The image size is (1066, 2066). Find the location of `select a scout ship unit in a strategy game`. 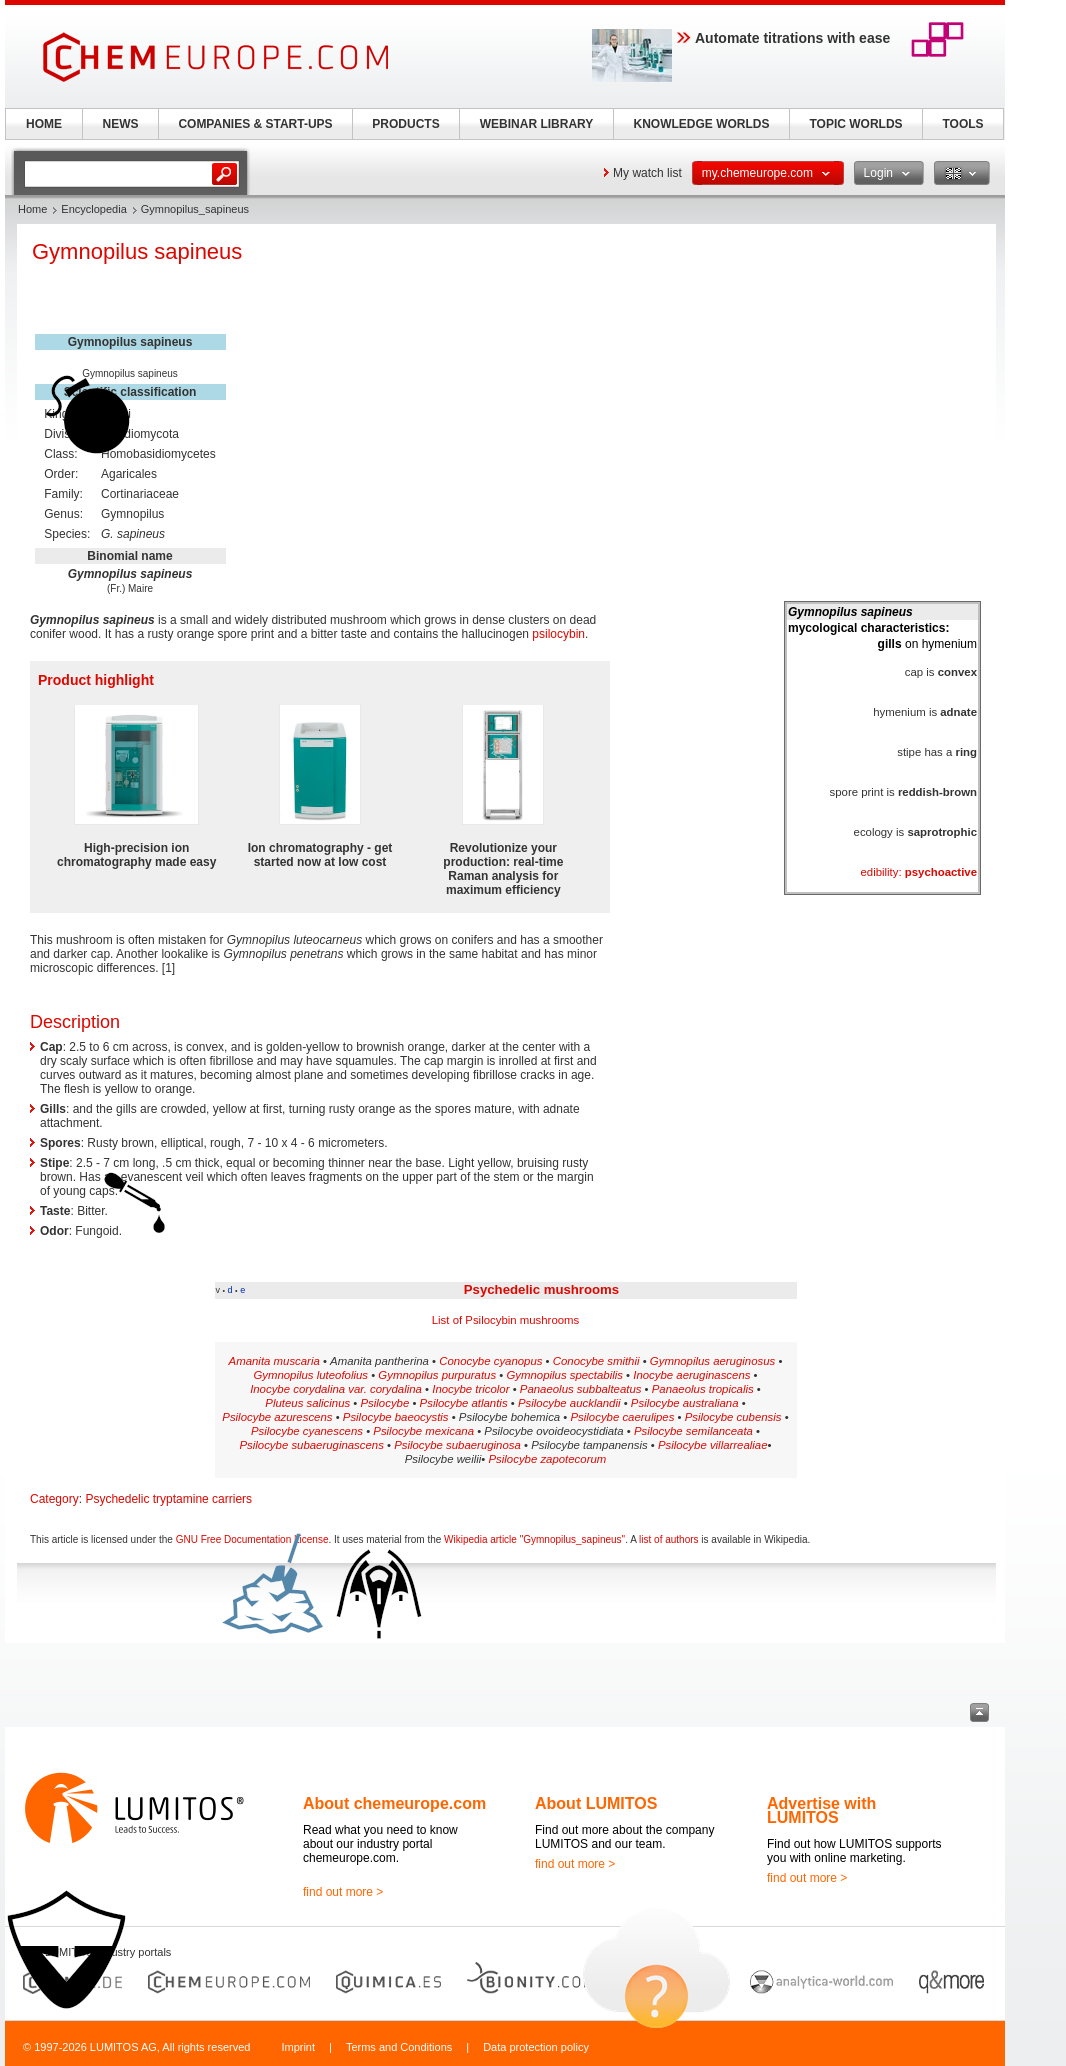

select a scout ship unit in a strategy game is located at coordinates (379, 1594).